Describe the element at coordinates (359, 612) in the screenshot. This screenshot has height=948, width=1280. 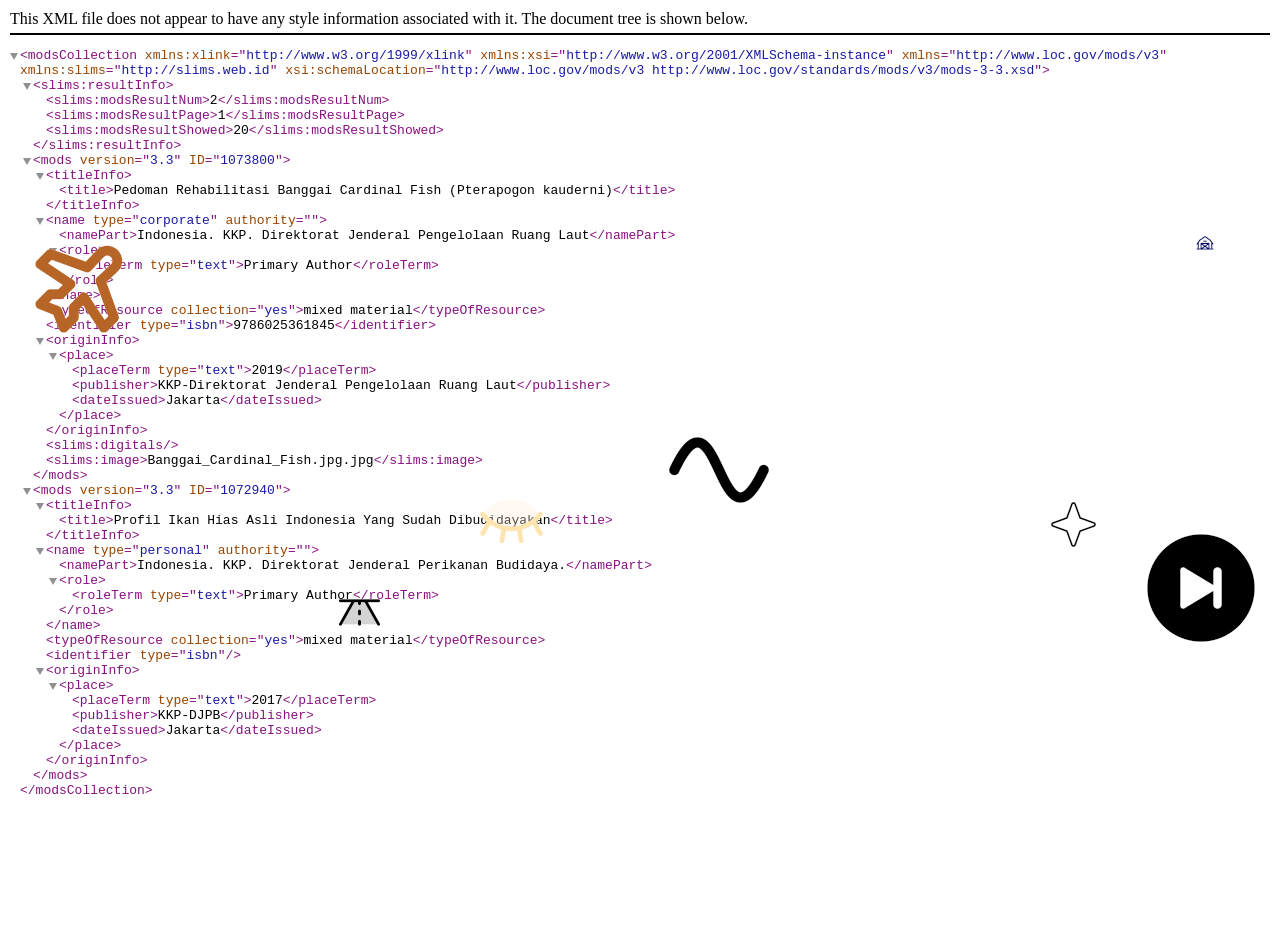
I see `view driving directions or navigation` at that location.